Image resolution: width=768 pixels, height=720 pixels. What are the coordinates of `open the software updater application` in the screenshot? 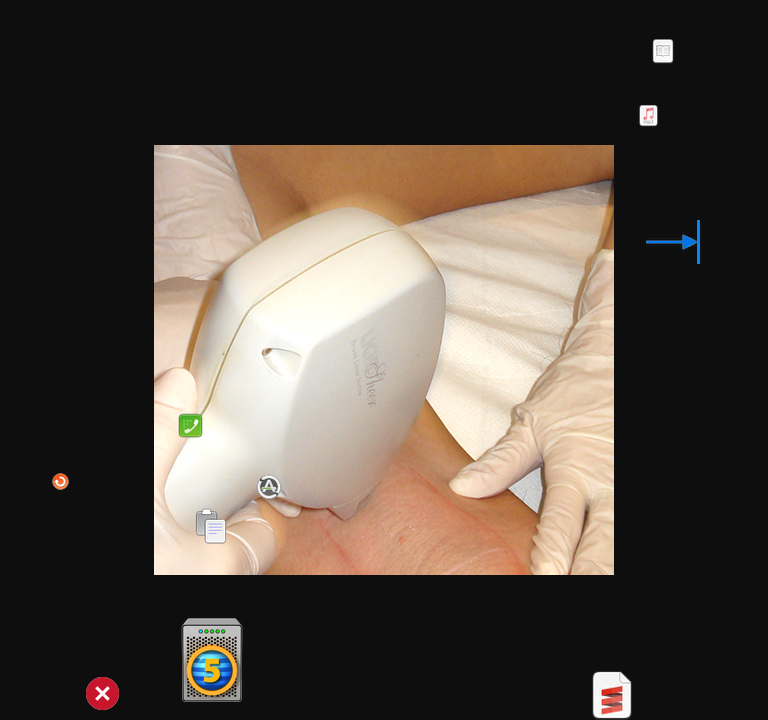 It's located at (269, 487).